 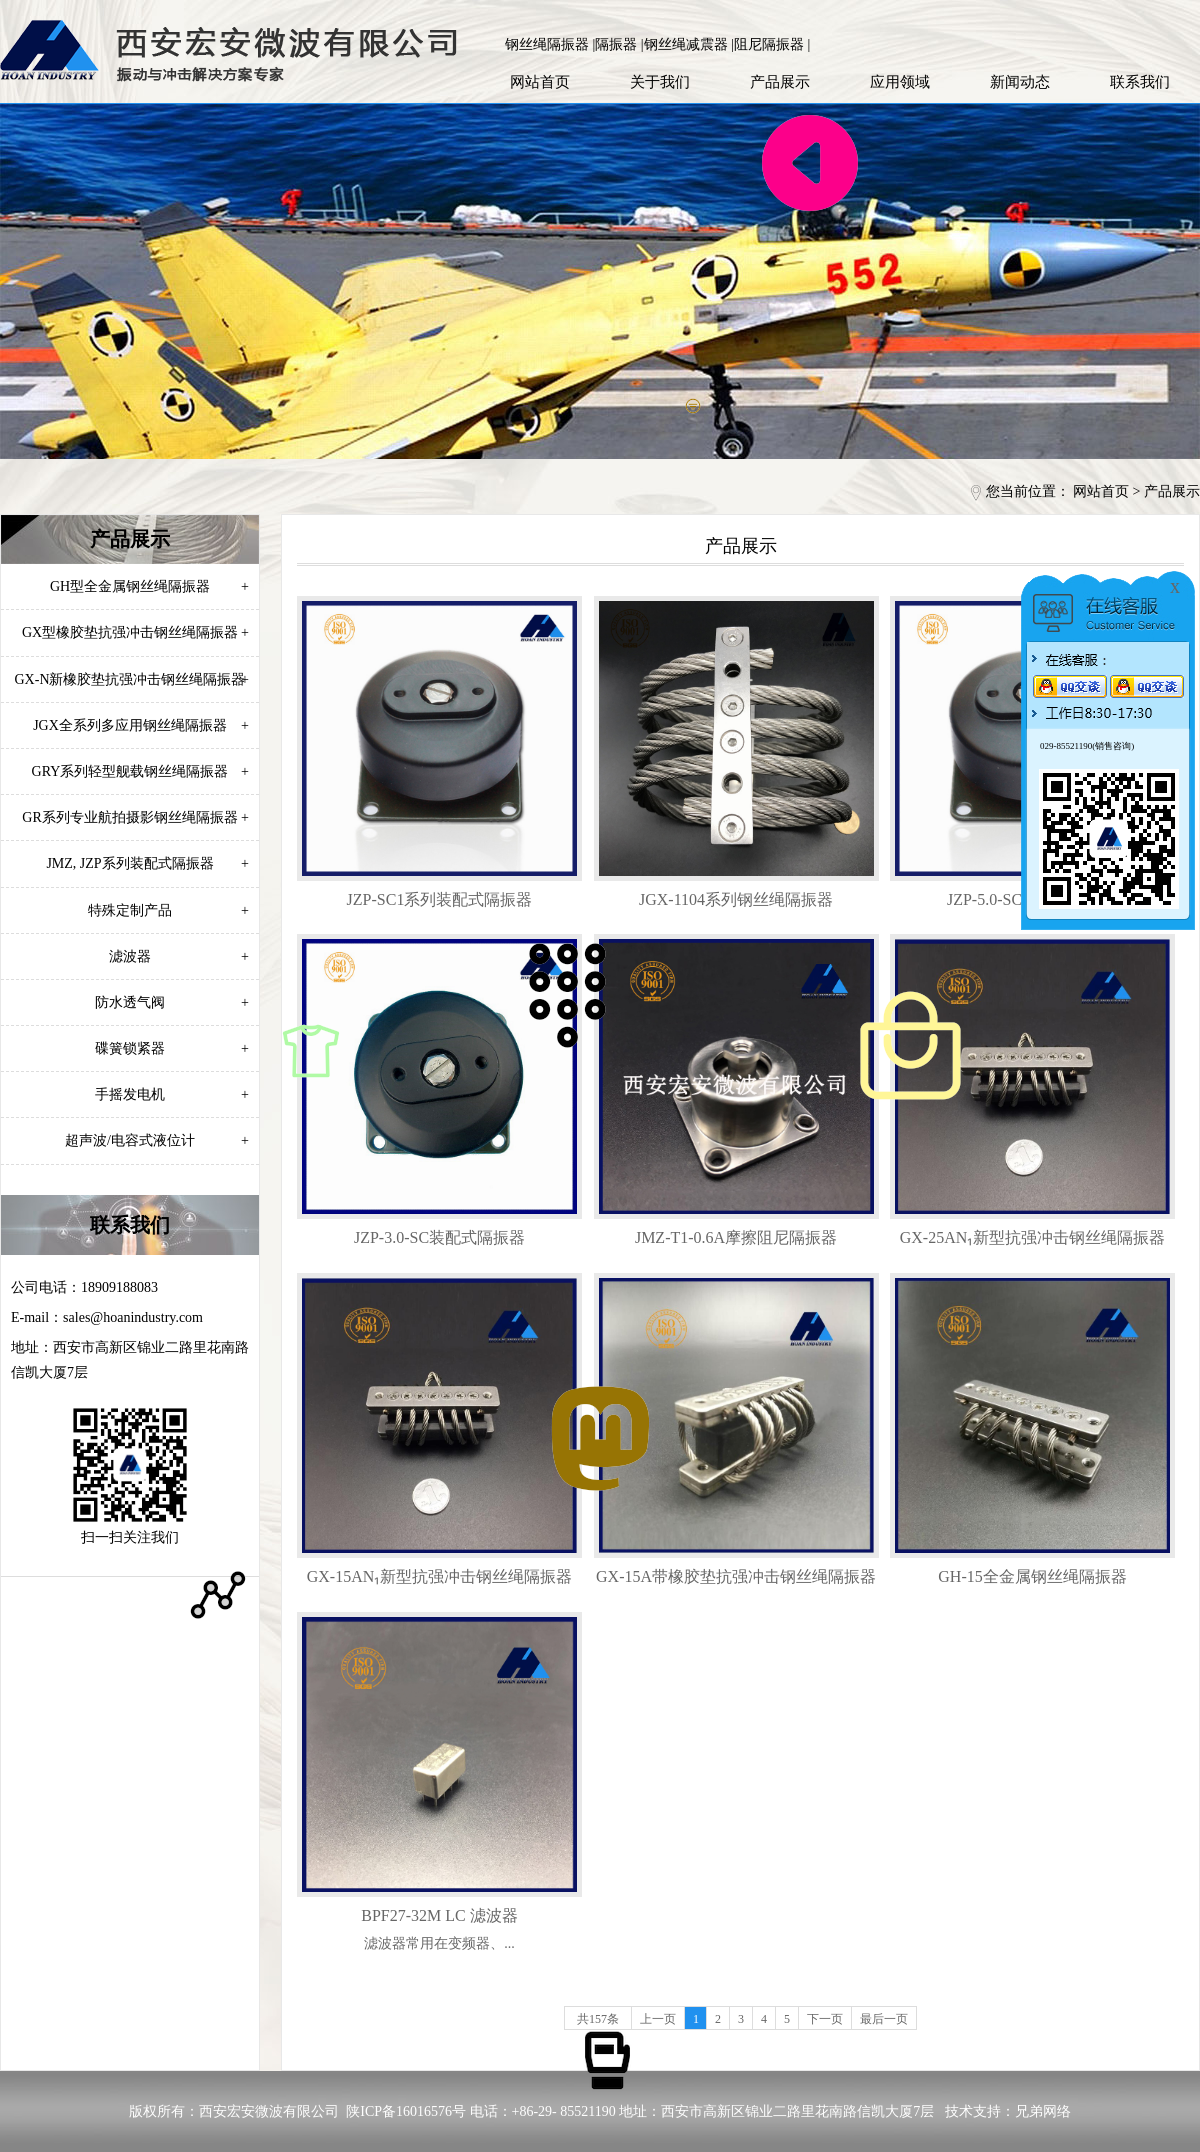 I want to click on view connected data points or nodes, so click(x=218, y=1595).